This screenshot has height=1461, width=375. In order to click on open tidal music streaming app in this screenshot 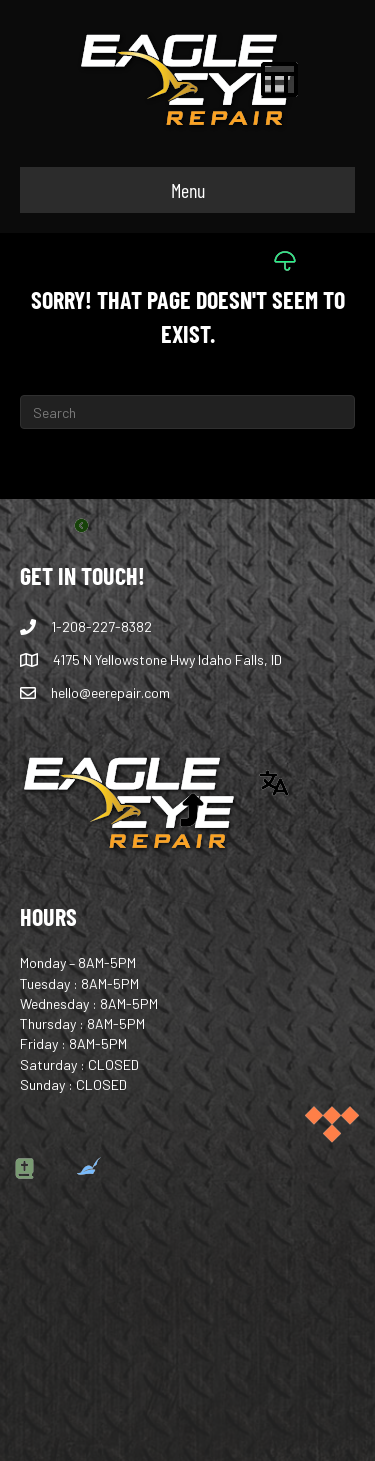, I will do `click(332, 1124)`.